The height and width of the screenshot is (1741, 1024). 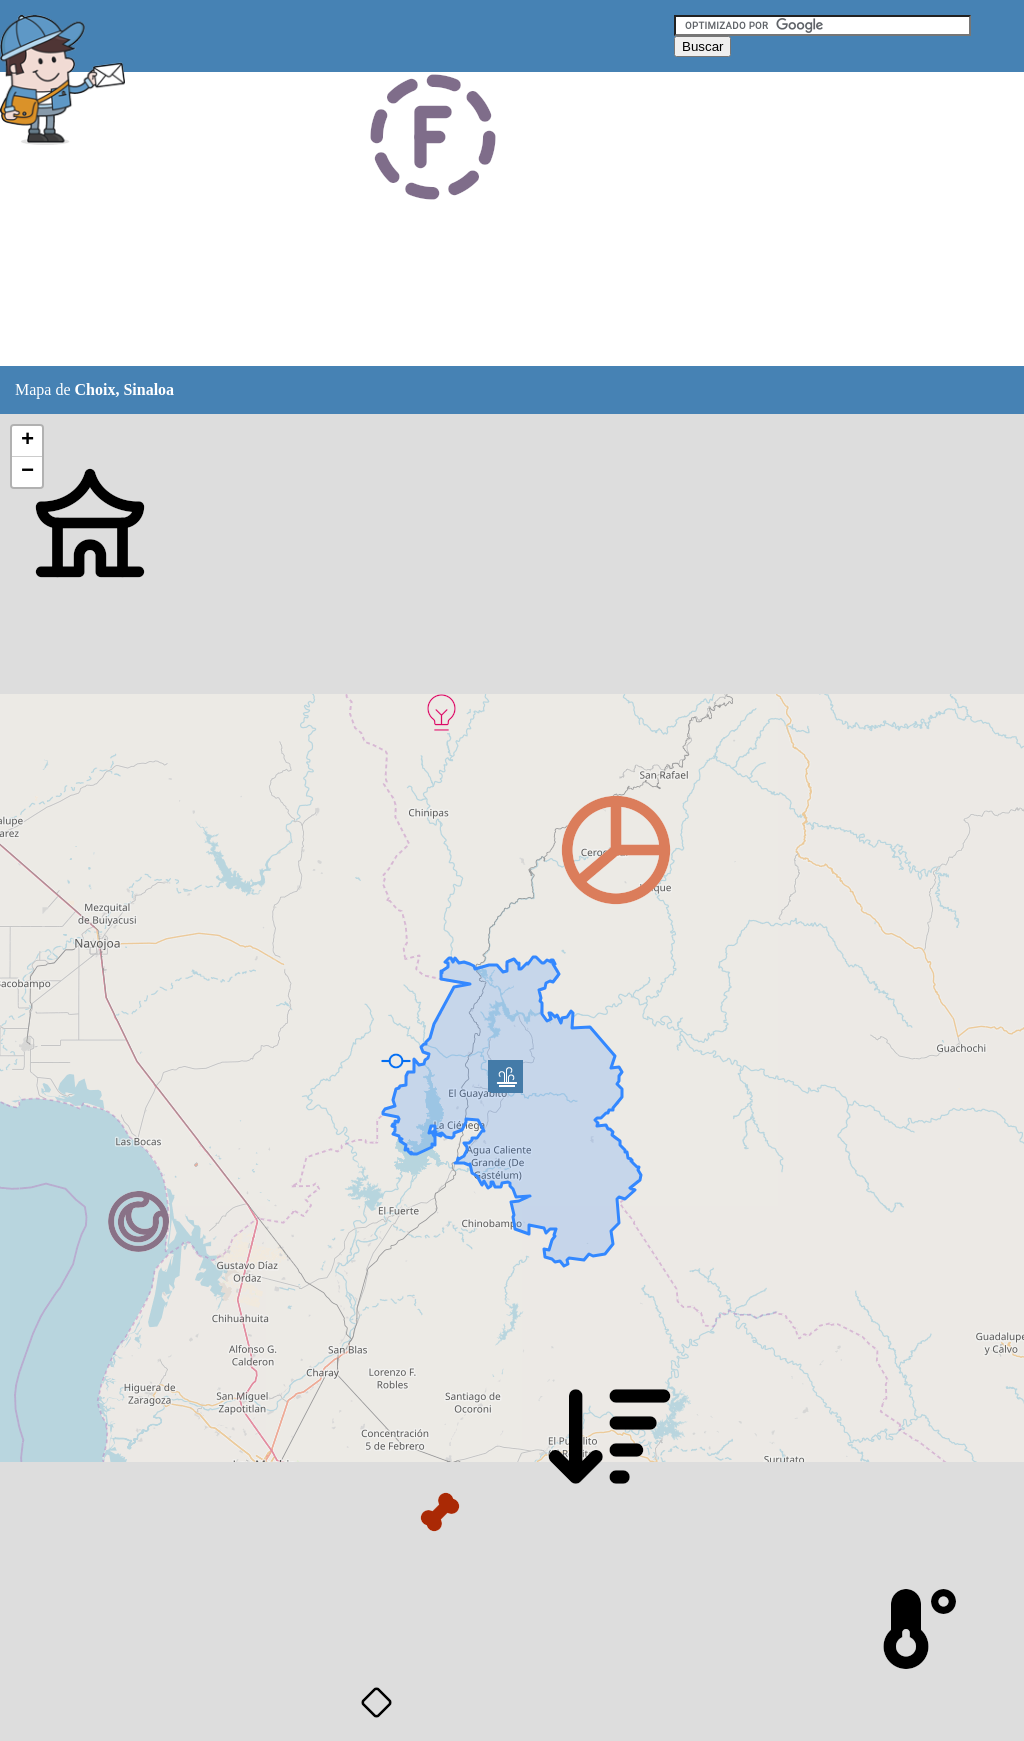 I want to click on indicates low temperature reading, so click(x=916, y=1629).